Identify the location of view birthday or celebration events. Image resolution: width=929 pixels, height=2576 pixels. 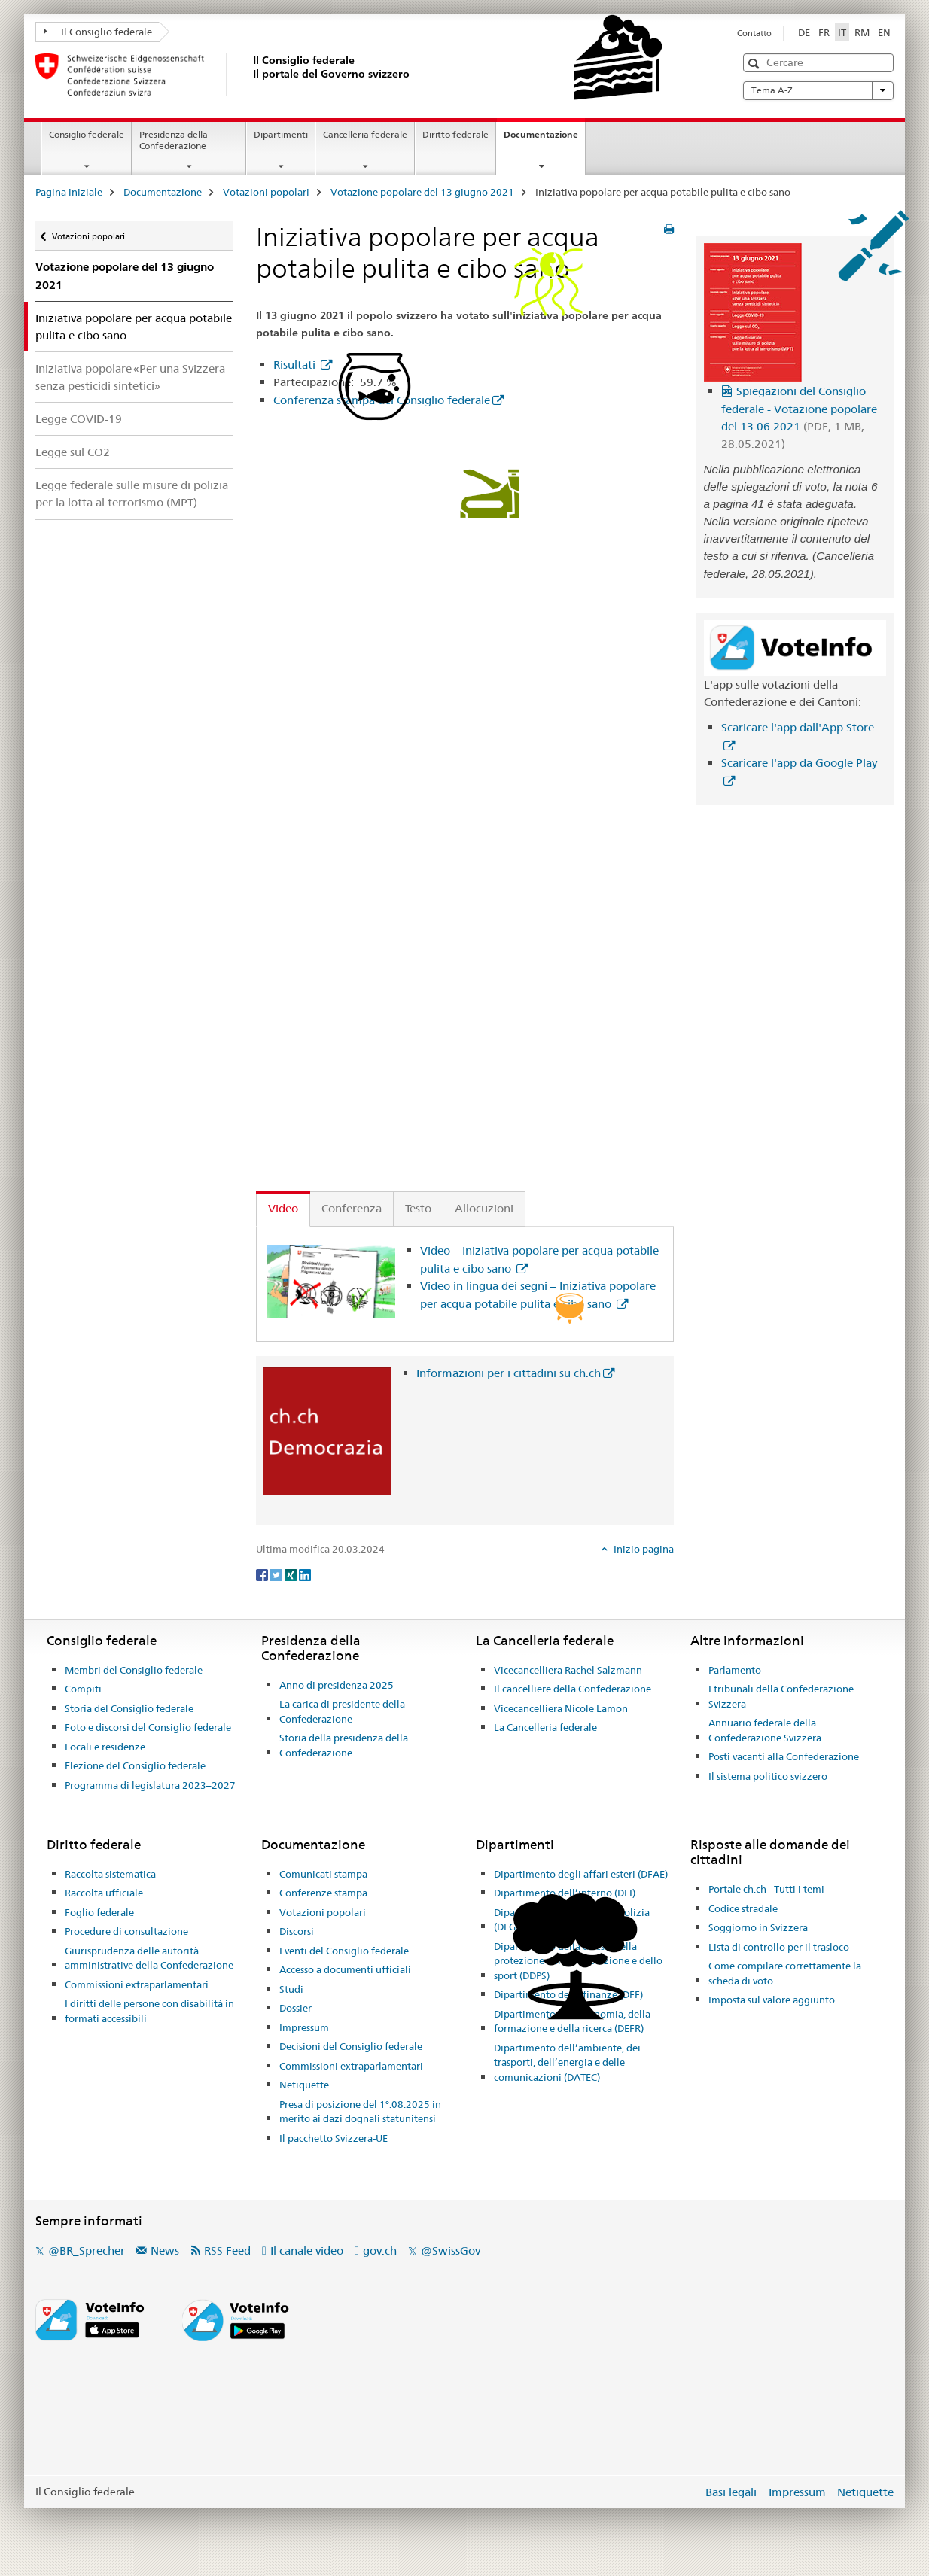
(618, 59).